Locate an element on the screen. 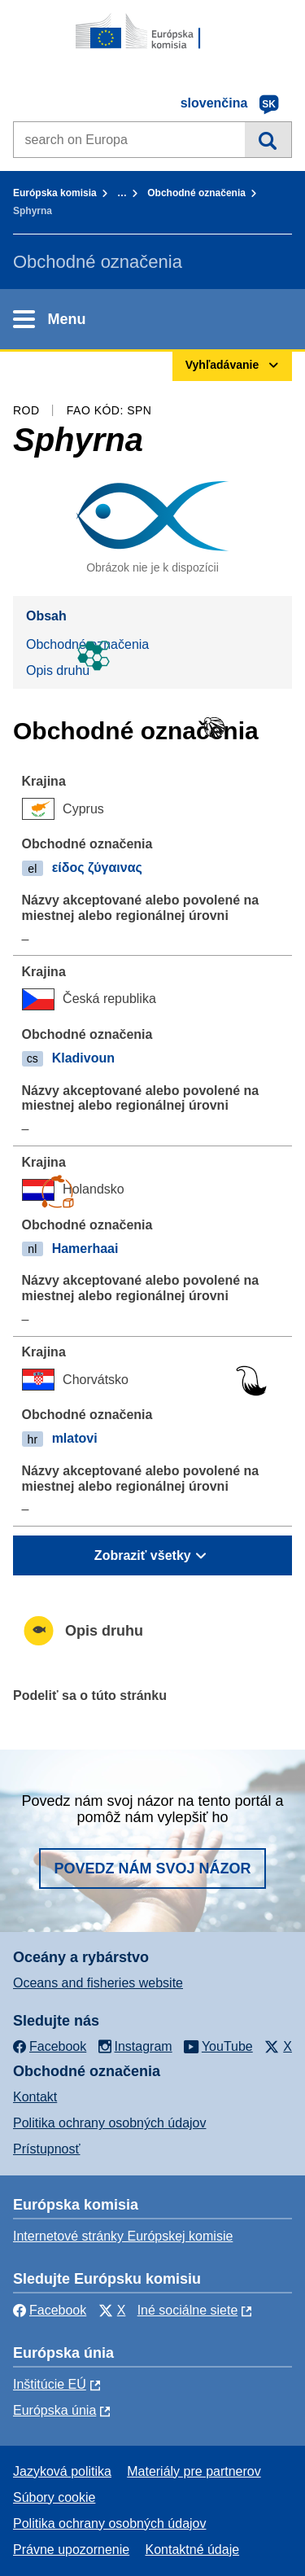  fox or canine character/avatar selection is located at coordinates (251, 1381).